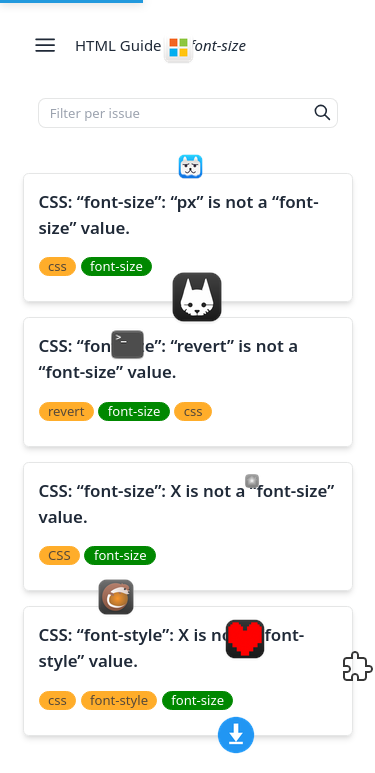 Image resolution: width=375 pixels, height=773 pixels. What do you see at coordinates (178, 47) in the screenshot?
I see `open the MSN app` at bounding box center [178, 47].